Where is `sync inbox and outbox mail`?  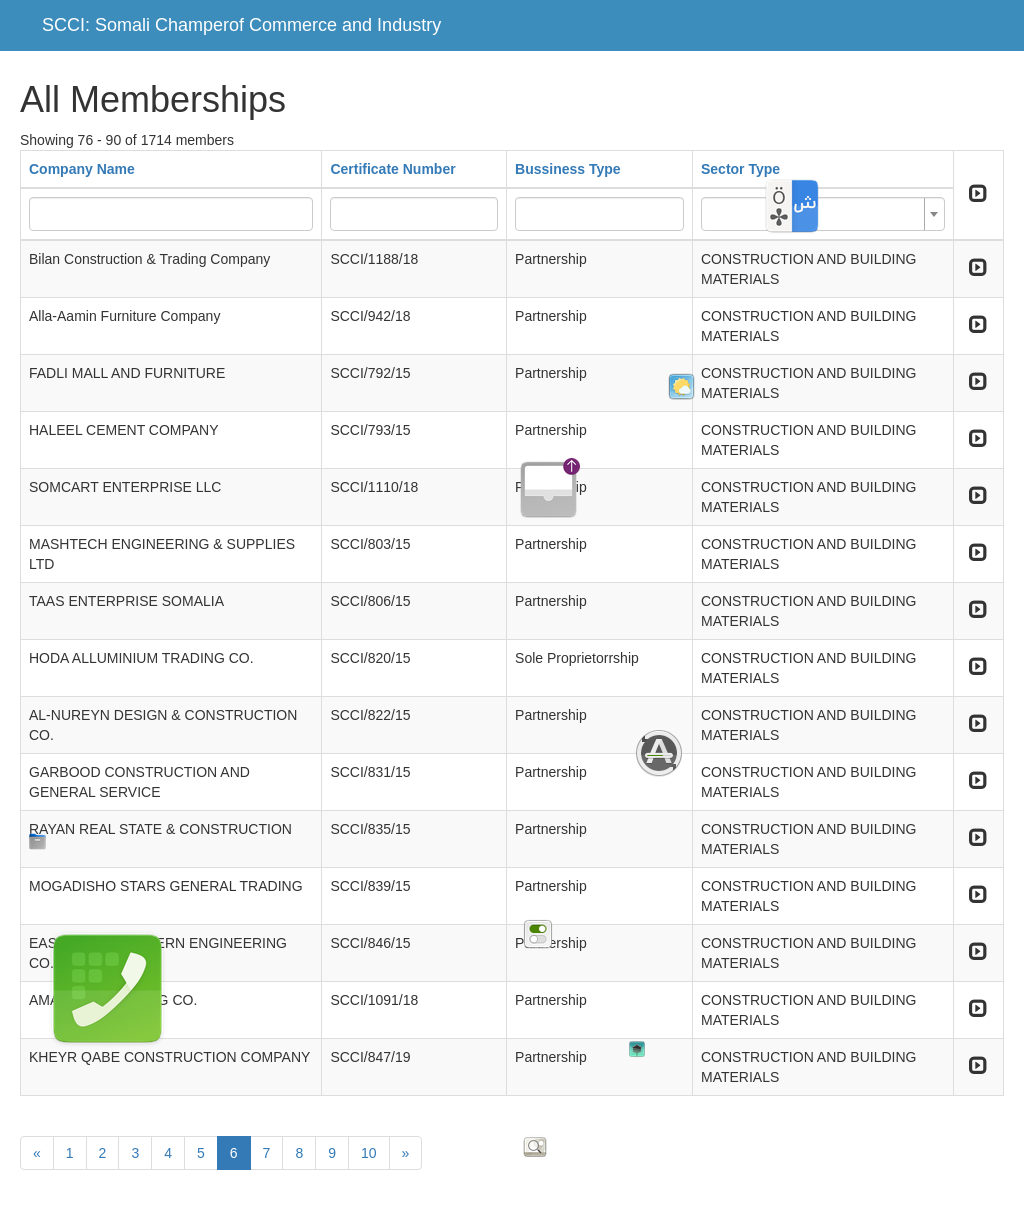
sync inbox and outbox mail is located at coordinates (548, 489).